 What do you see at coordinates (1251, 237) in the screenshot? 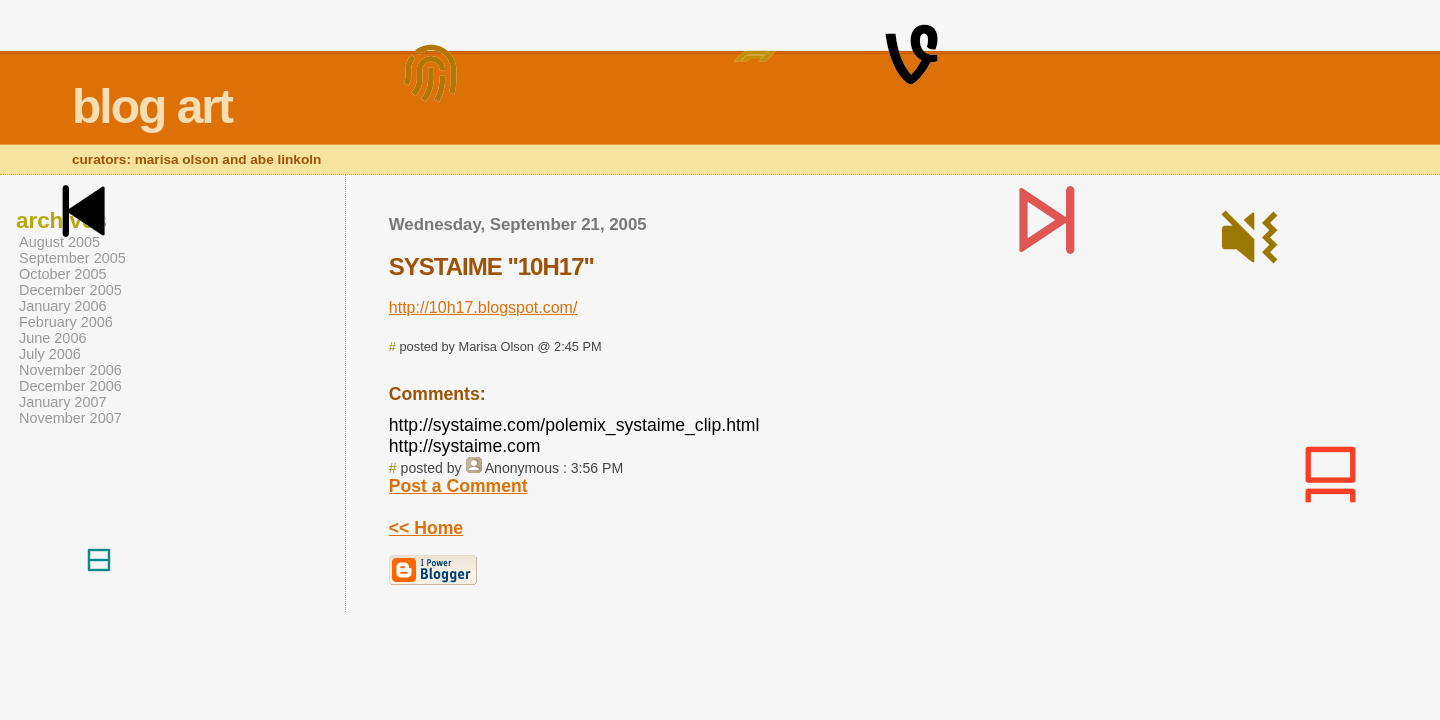
I see `mute sound and enable vibrate mode` at bounding box center [1251, 237].